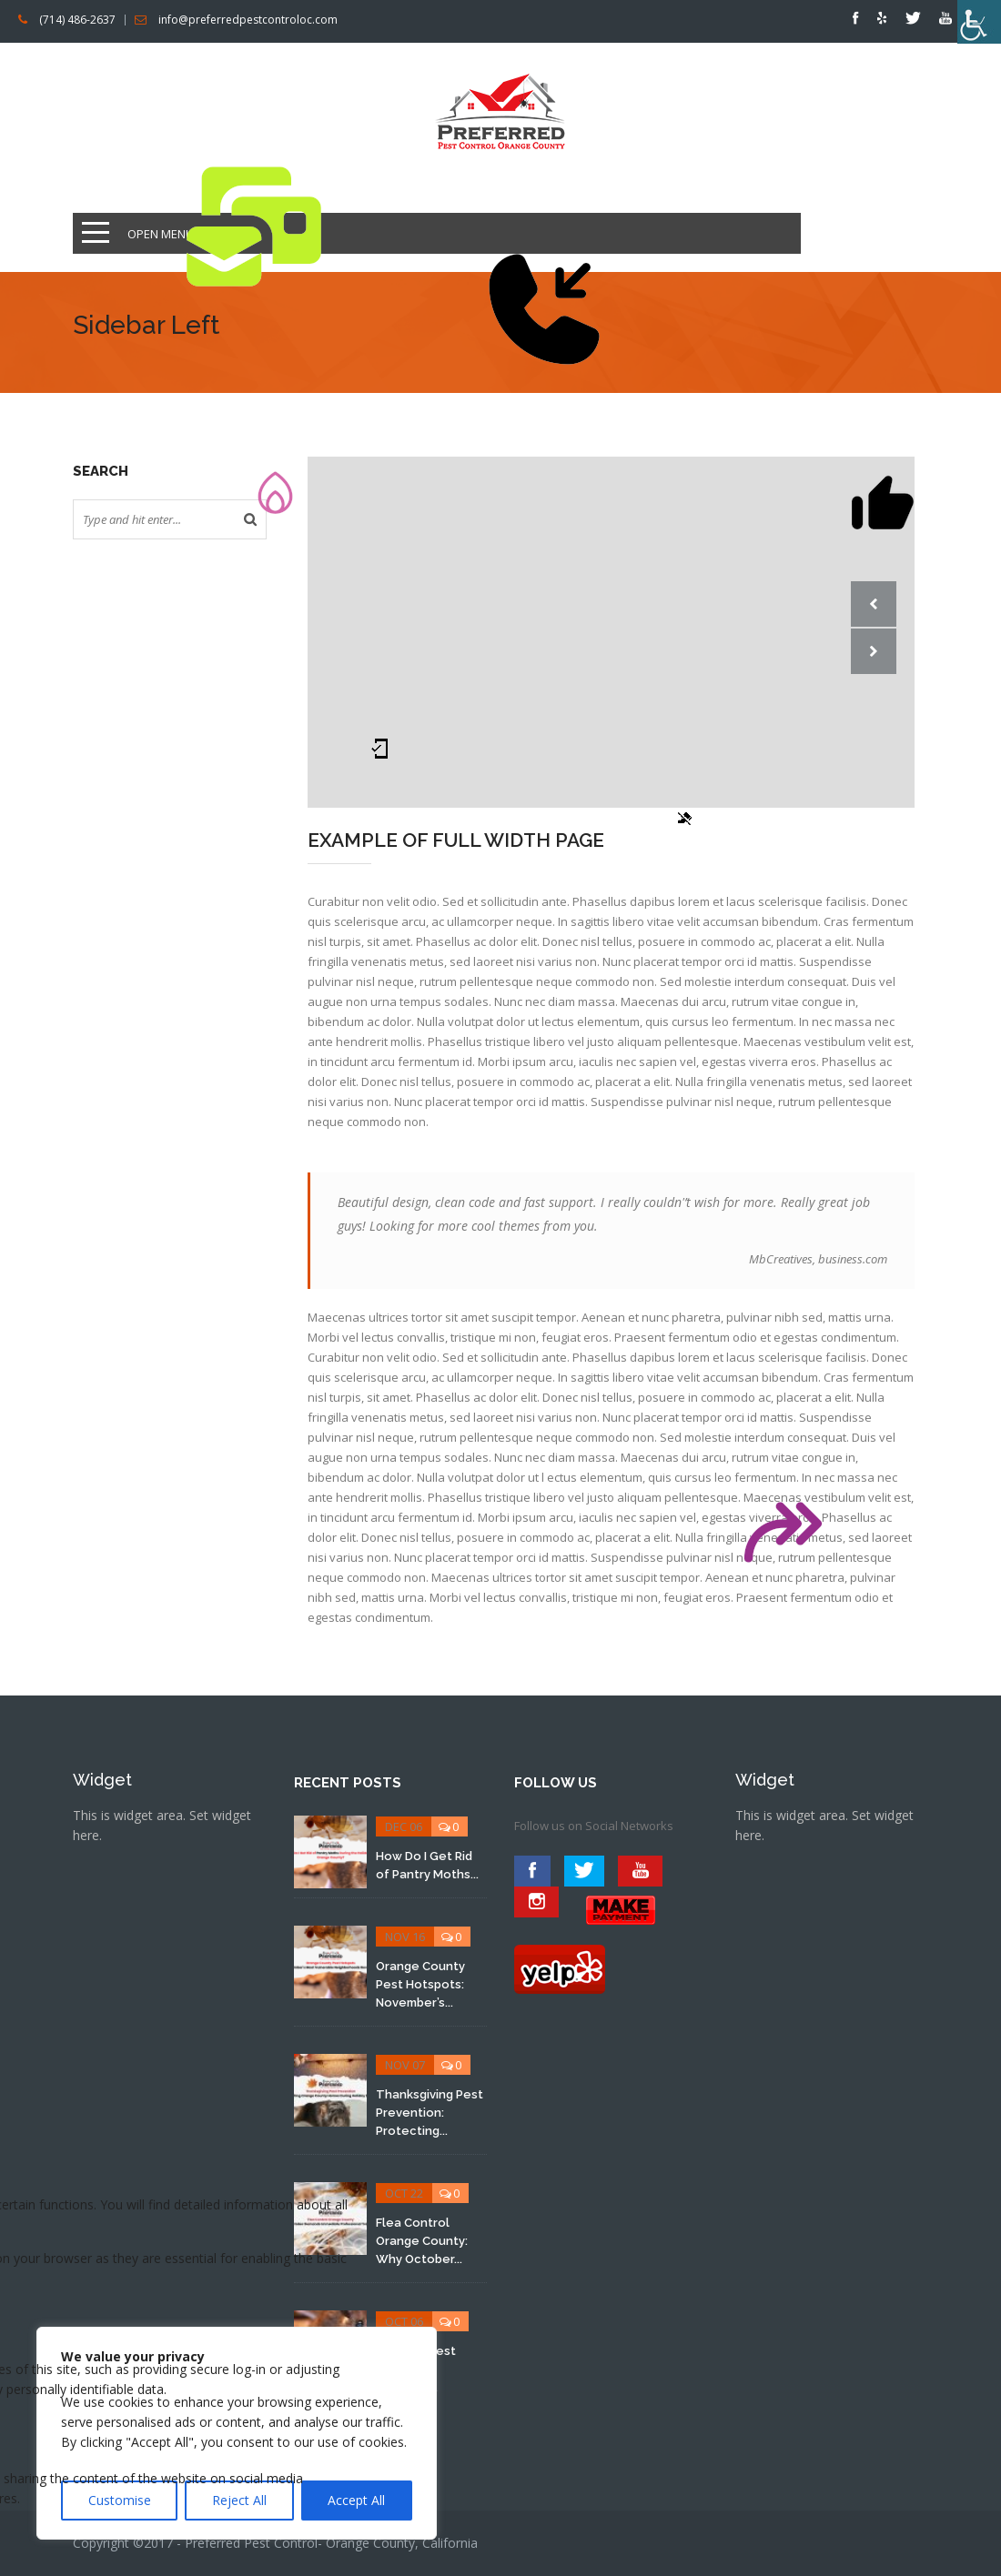 Image resolution: width=1001 pixels, height=2576 pixels. Describe the element at coordinates (684, 818) in the screenshot. I see `indicates a restricted area where walking is prohibited` at that location.